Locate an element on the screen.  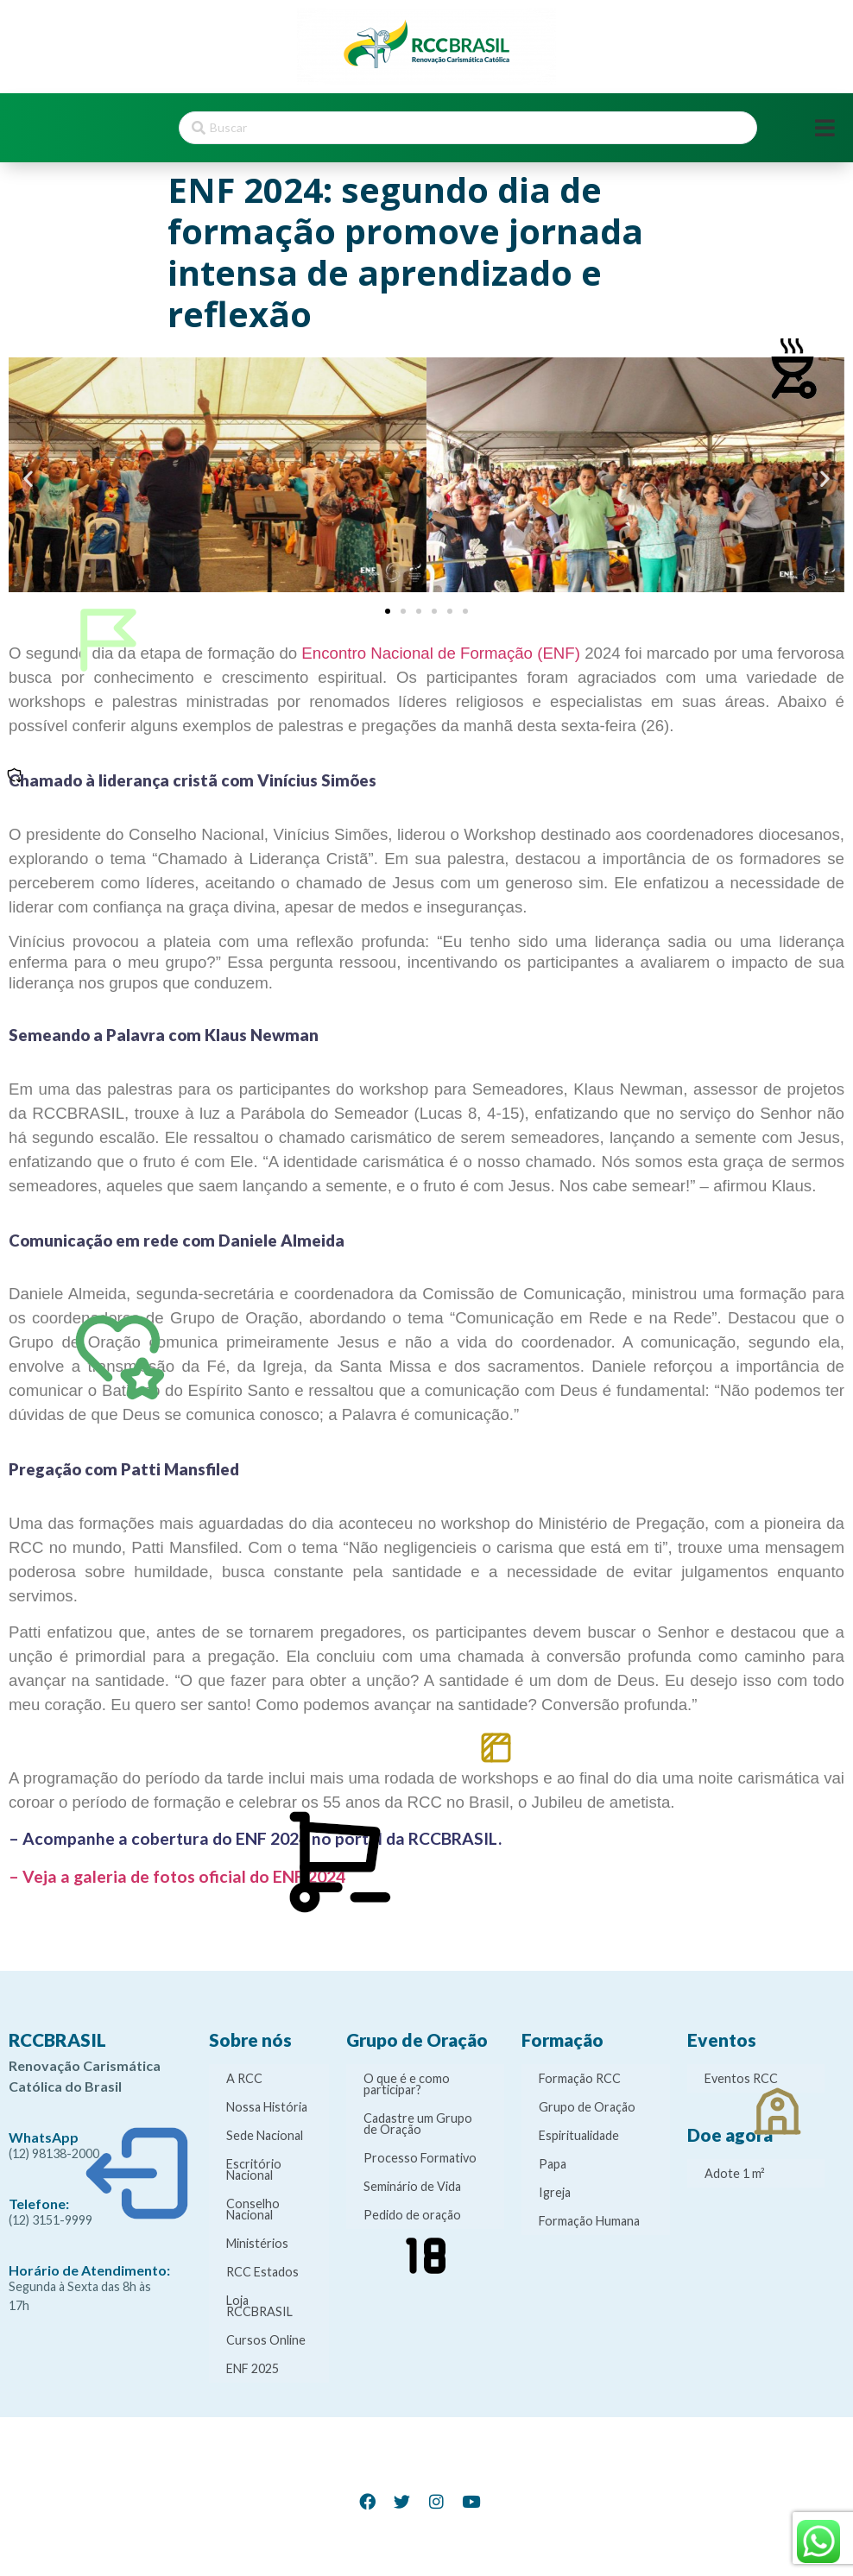
freeze row and column headers in a spreadsheet is located at coordinates (496, 1747).